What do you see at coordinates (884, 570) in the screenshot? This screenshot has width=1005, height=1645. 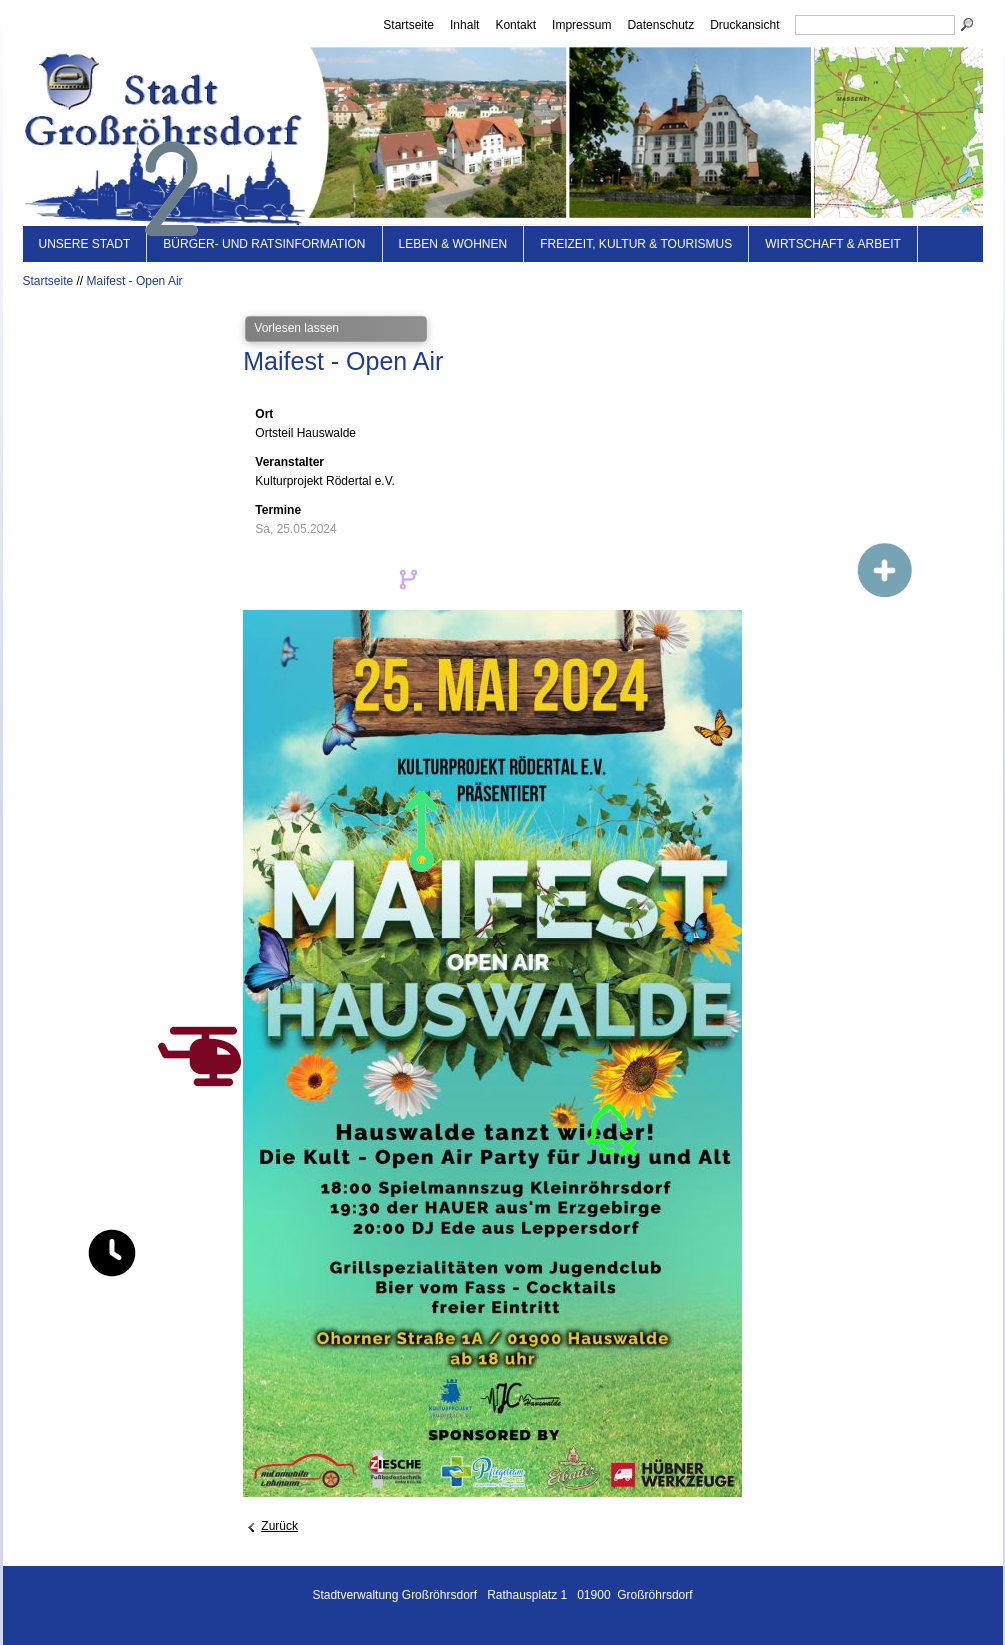 I see `add a new item` at bounding box center [884, 570].